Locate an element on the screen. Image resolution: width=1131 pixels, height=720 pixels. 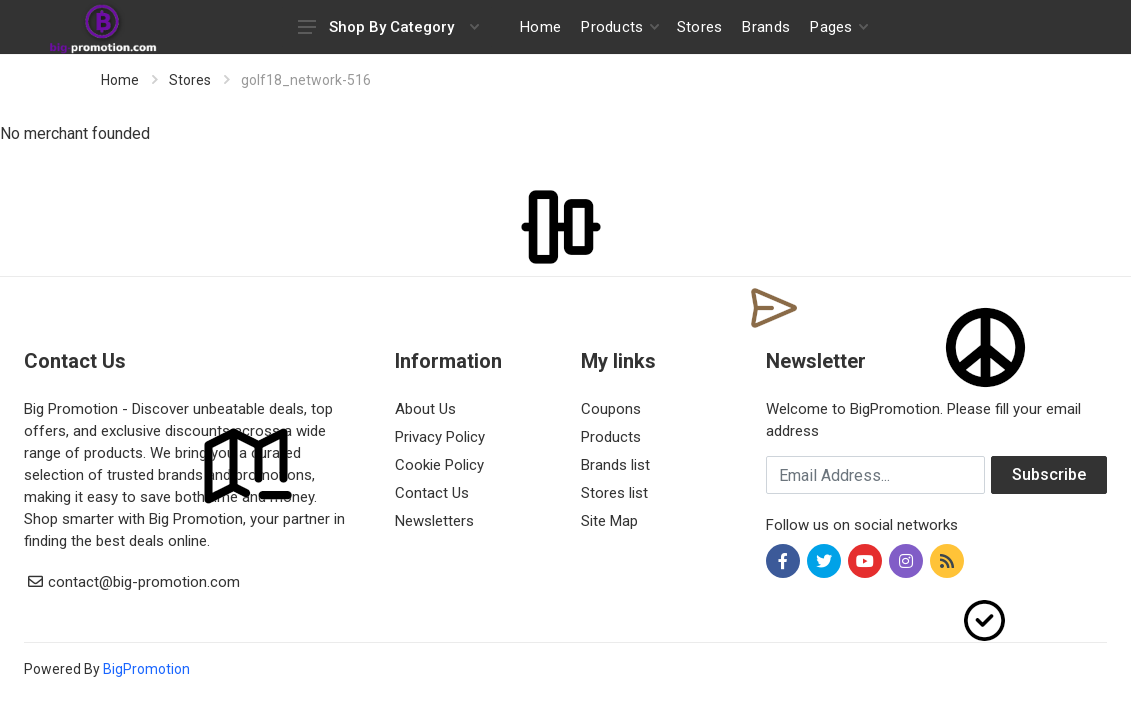
align objects to vertical center is located at coordinates (561, 227).